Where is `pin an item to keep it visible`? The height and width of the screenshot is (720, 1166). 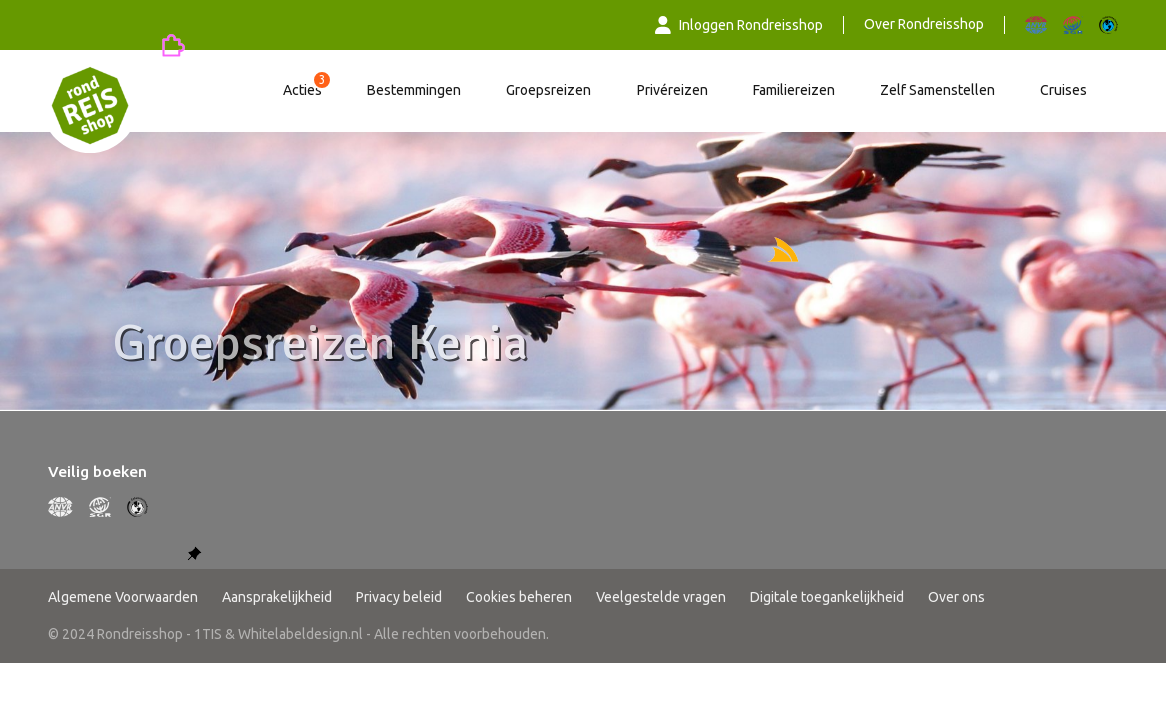
pin an item to keep it visible is located at coordinates (194, 554).